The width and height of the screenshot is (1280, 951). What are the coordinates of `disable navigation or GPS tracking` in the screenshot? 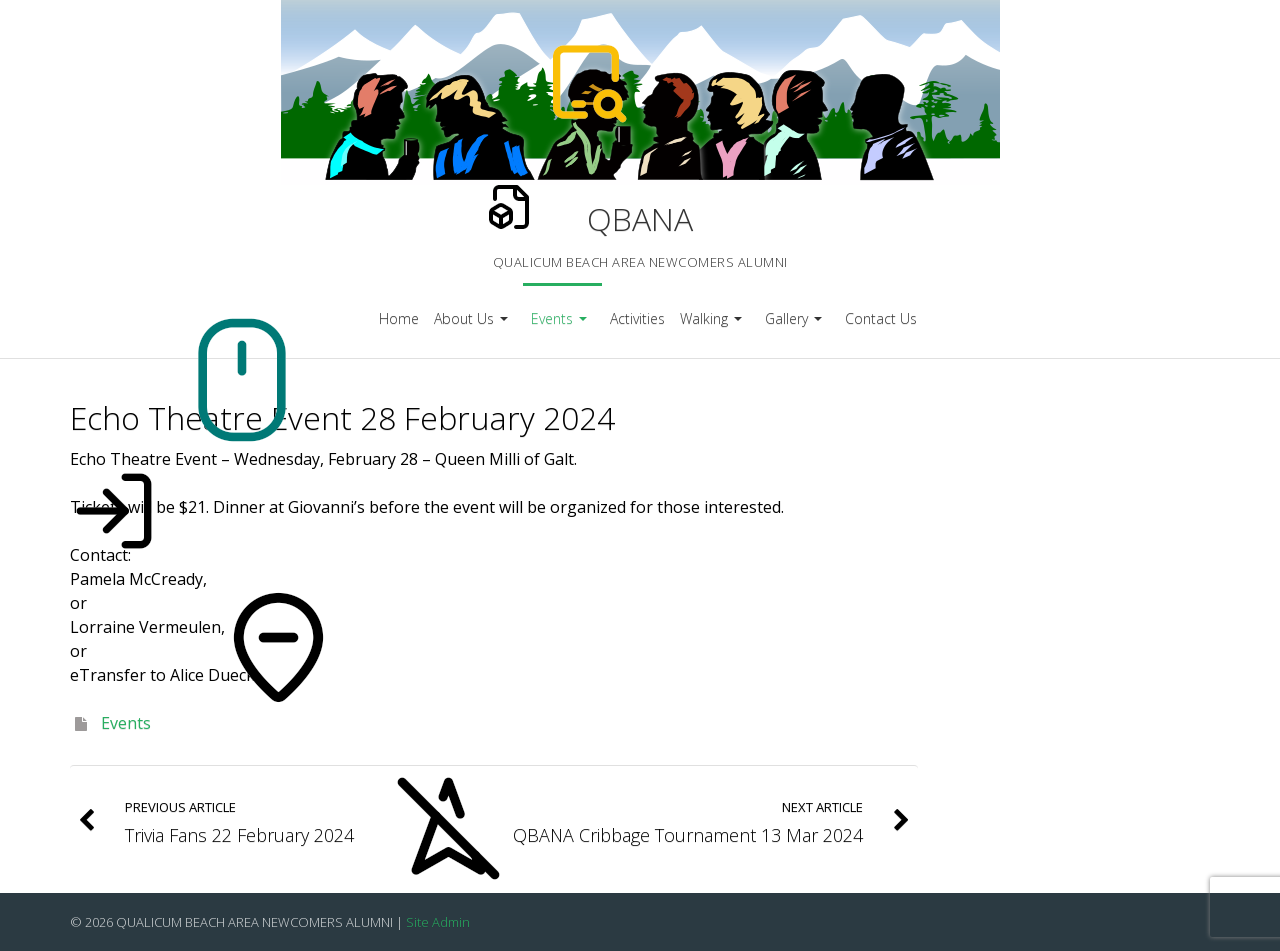 It's located at (448, 828).